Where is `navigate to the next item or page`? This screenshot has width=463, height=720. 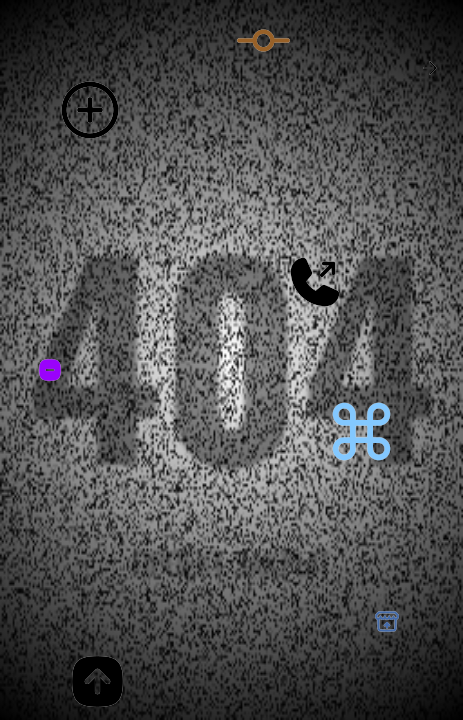
navigate to the next item or page is located at coordinates (430, 68).